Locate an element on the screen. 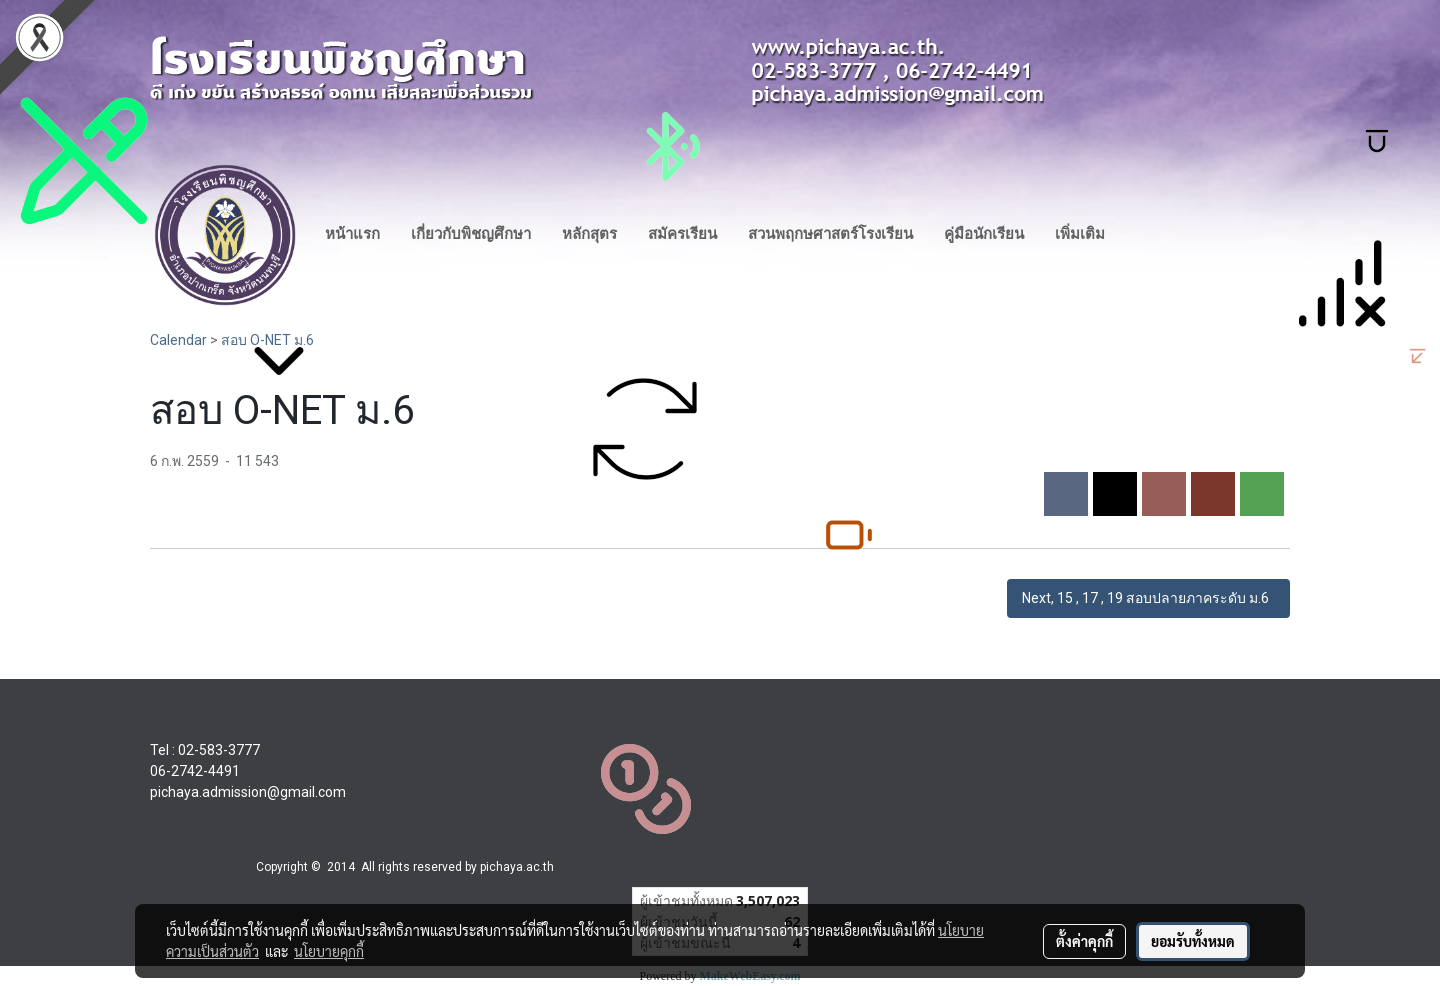 The image size is (1440, 986). refresh or reload content is located at coordinates (645, 429).